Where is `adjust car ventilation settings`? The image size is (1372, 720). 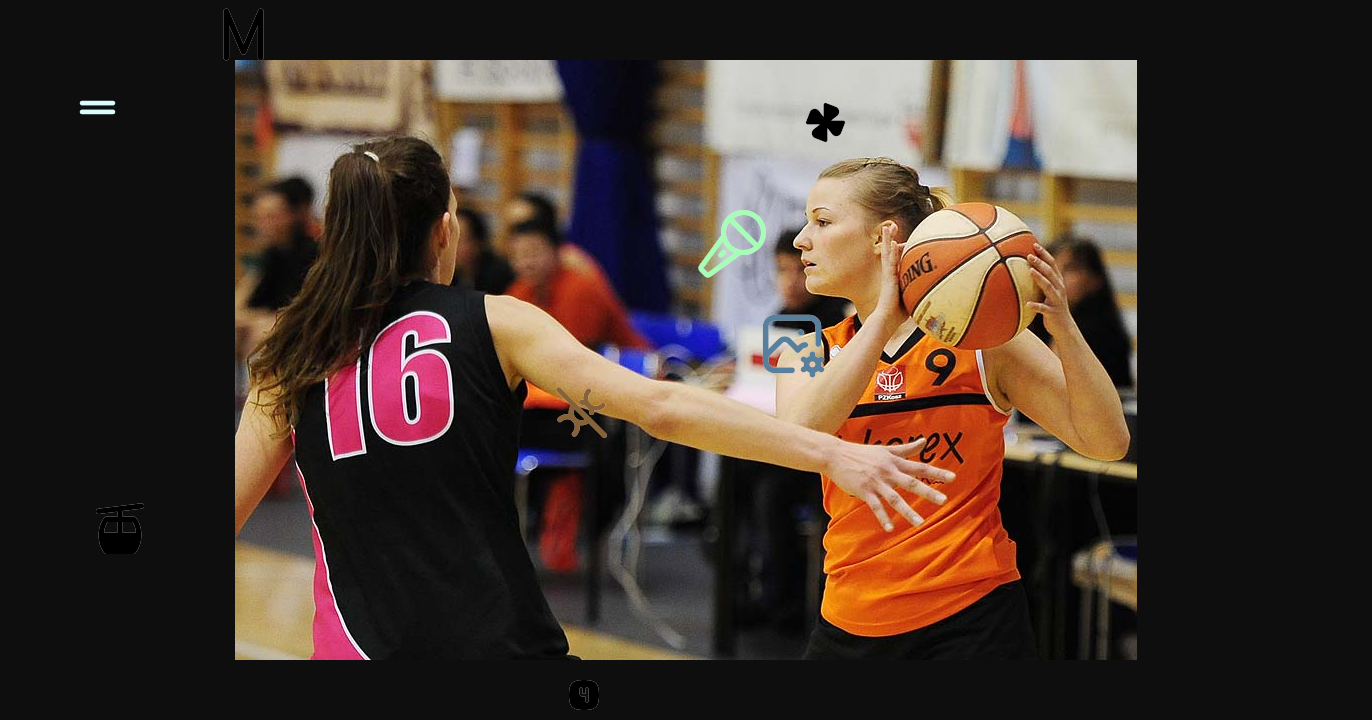
adjust car ventilation settings is located at coordinates (825, 122).